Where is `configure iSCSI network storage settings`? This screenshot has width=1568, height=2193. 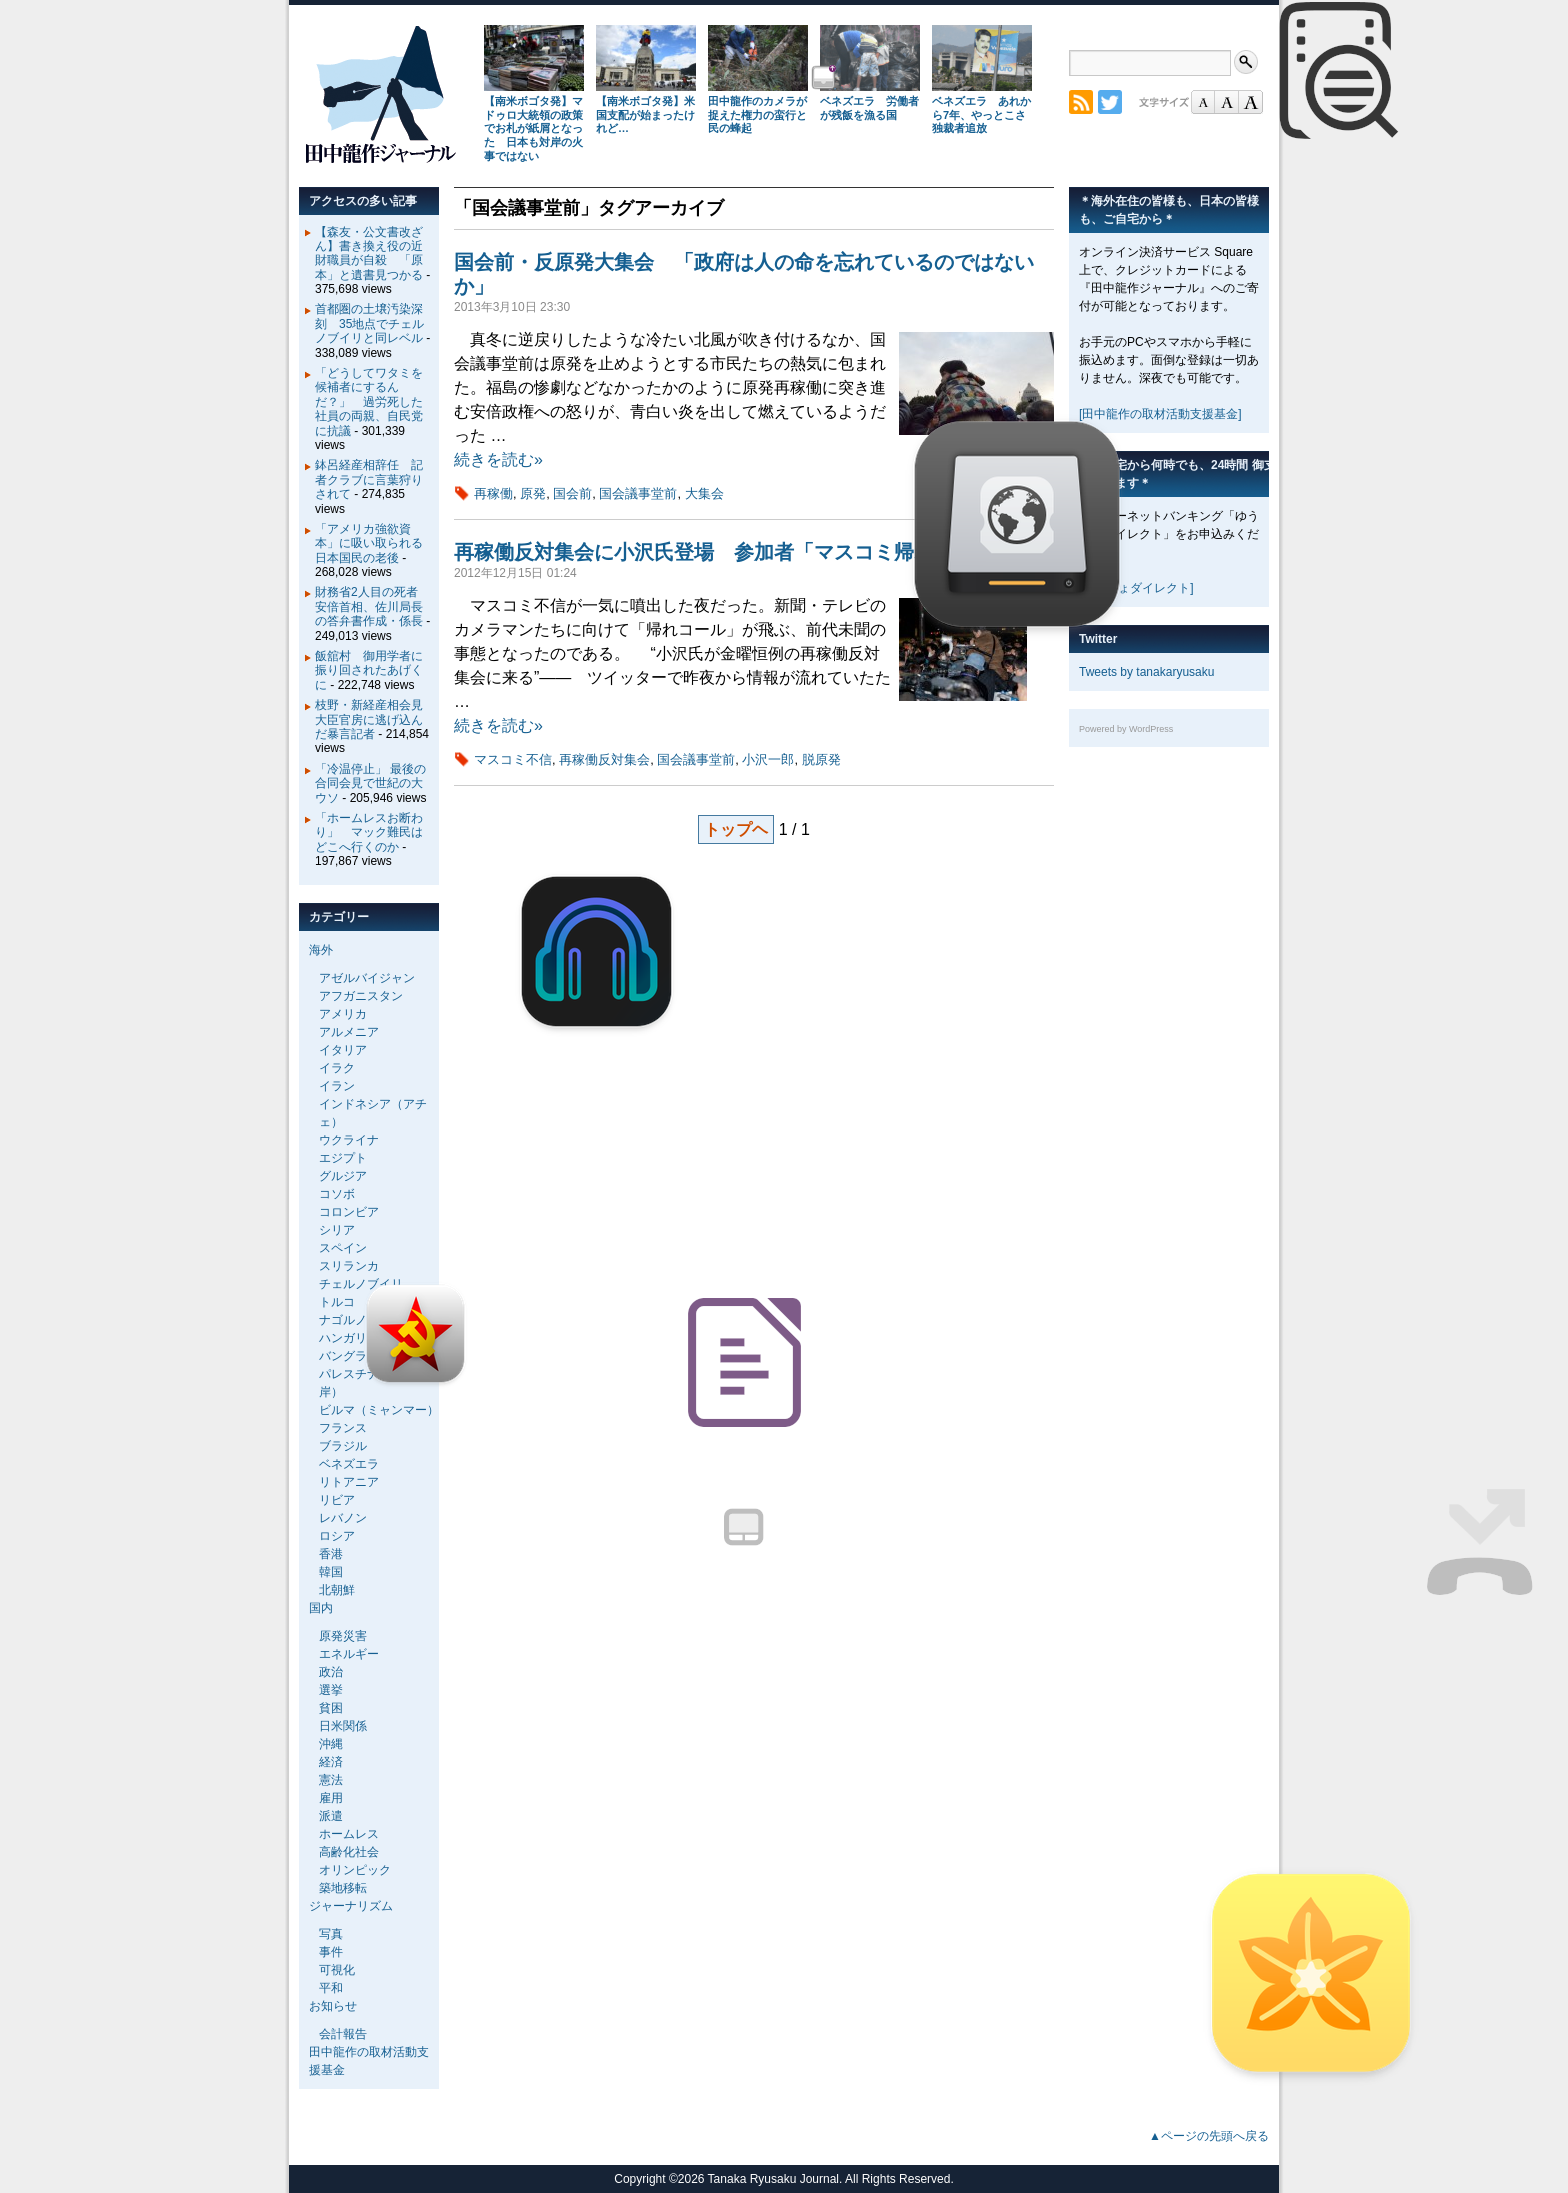
configure iSCSI network storage settings is located at coordinates (1017, 524).